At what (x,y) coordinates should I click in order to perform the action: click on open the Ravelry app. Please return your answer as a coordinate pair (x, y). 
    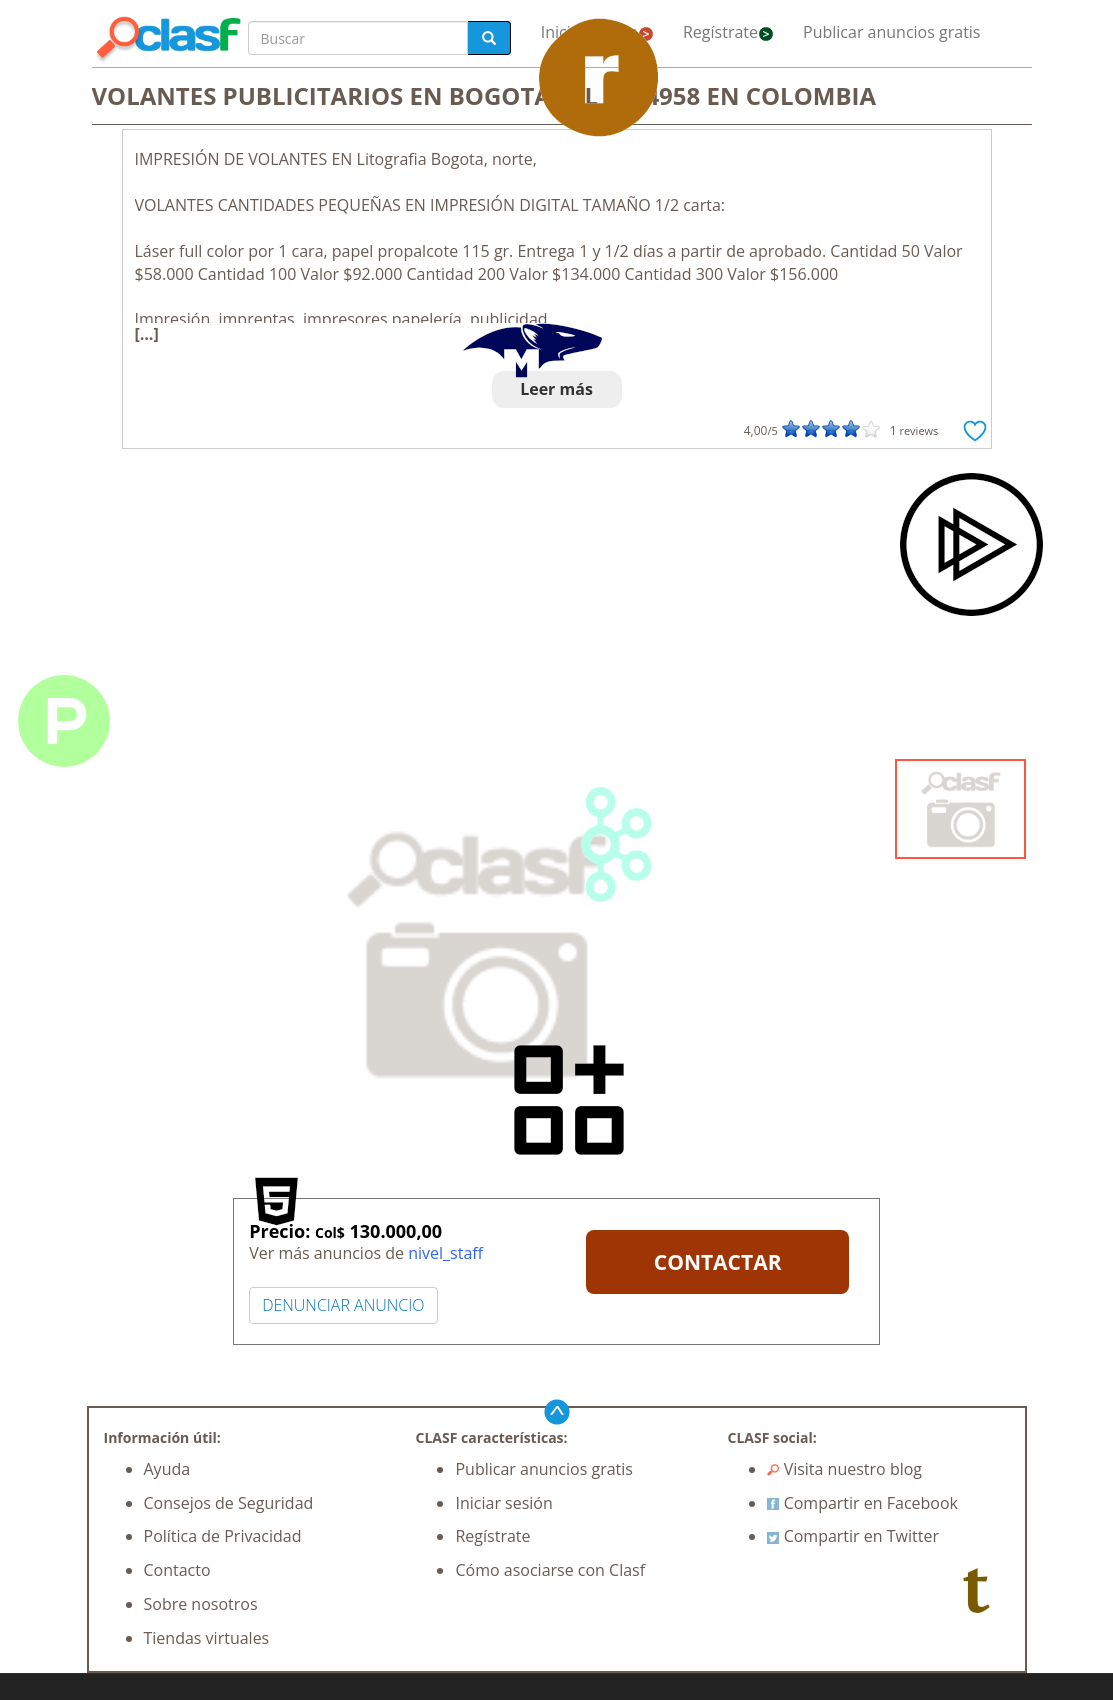
    Looking at the image, I should click on (598, 77).